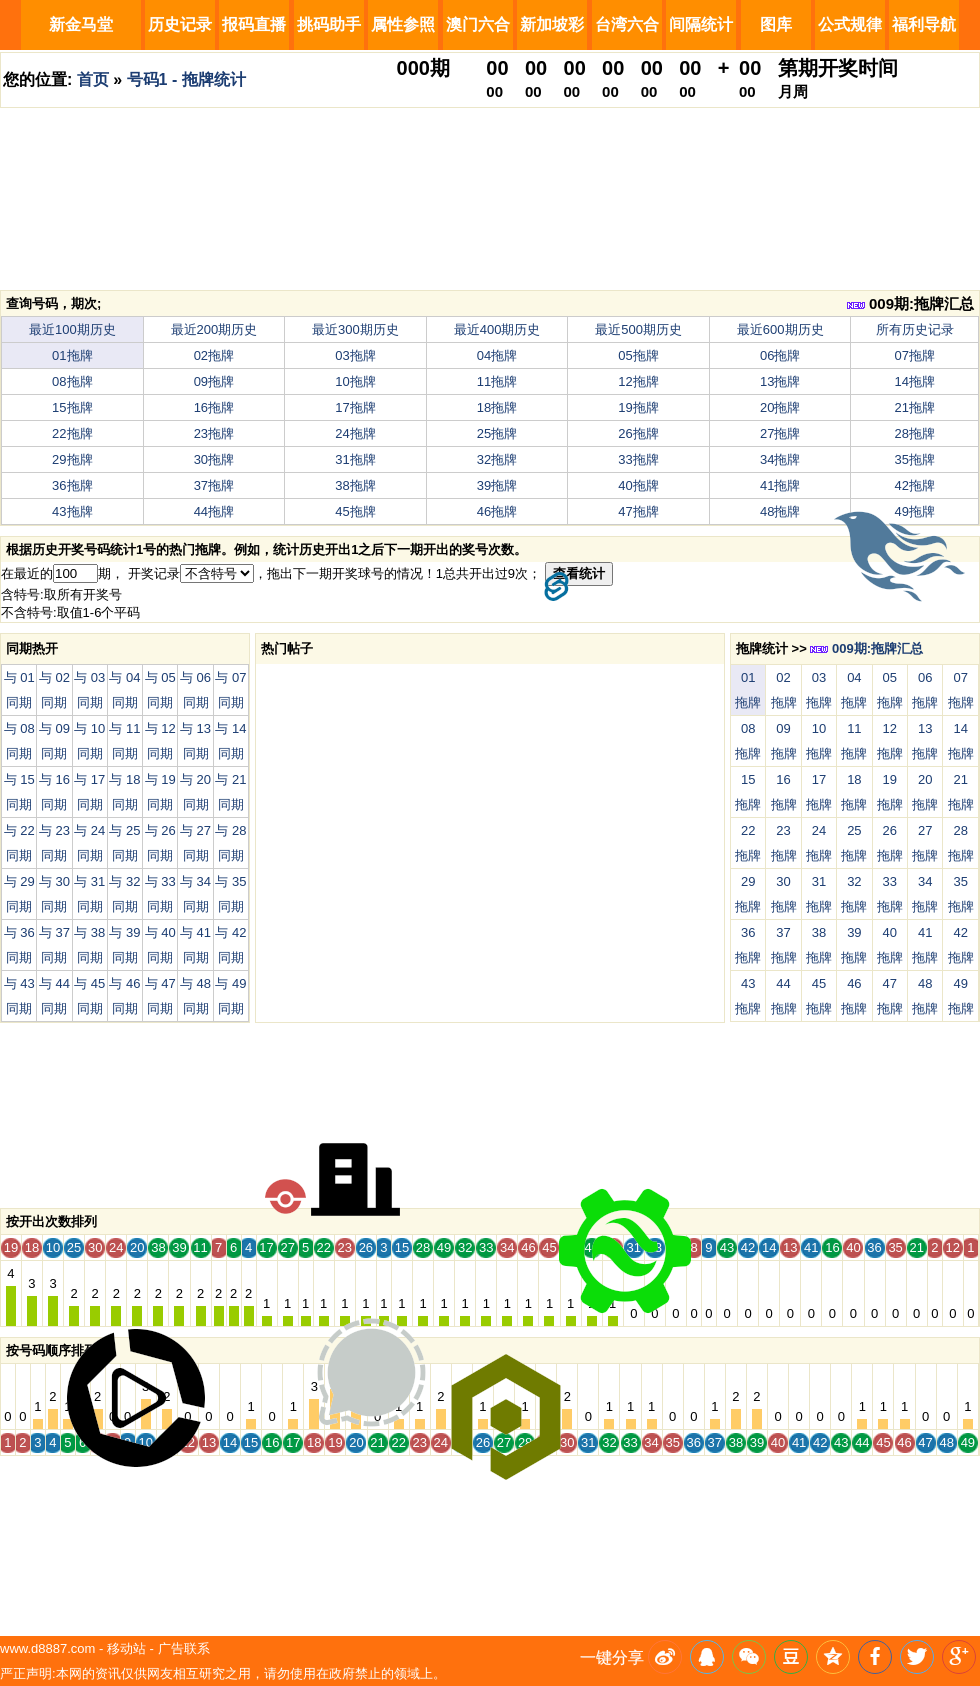 The height and width of the screenshot is (1686, 980). I want to click on phoenix framework logo, so click(899, 556).